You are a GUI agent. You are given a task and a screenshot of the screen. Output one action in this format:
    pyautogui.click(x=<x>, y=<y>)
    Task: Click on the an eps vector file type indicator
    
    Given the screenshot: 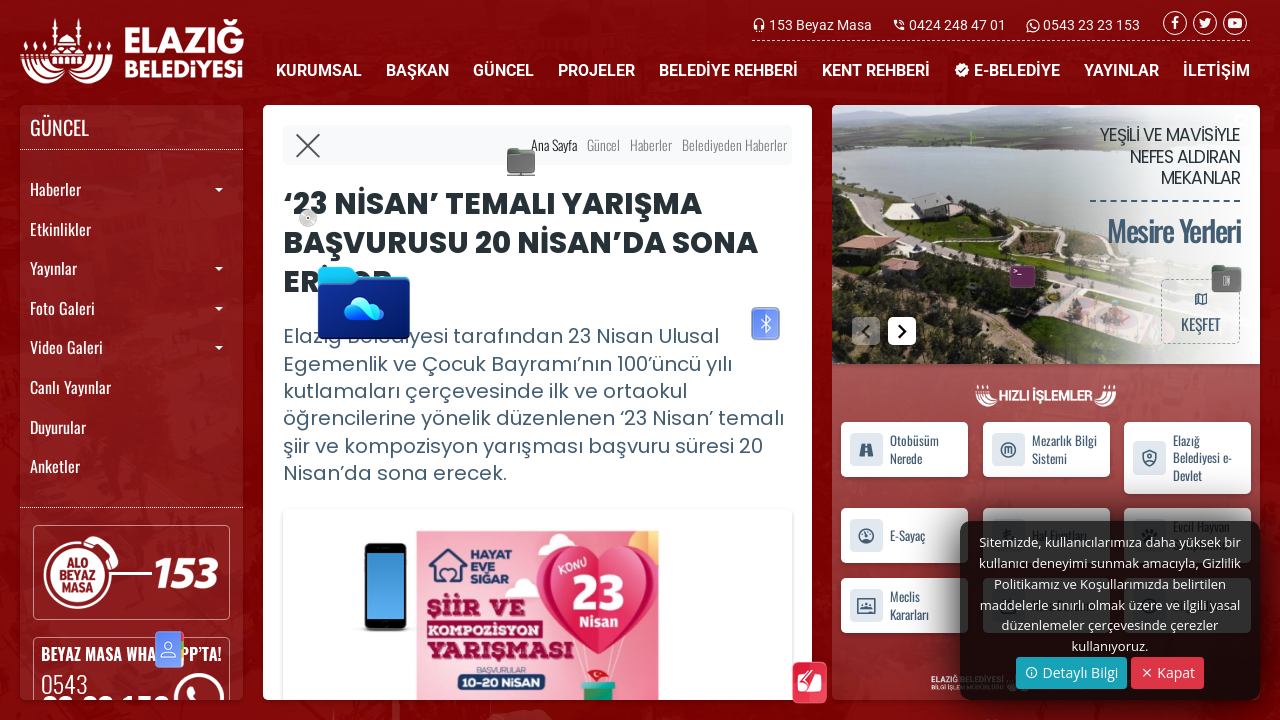 What is the action you would take?
    pyautogui.click(x=809, y=682)
    